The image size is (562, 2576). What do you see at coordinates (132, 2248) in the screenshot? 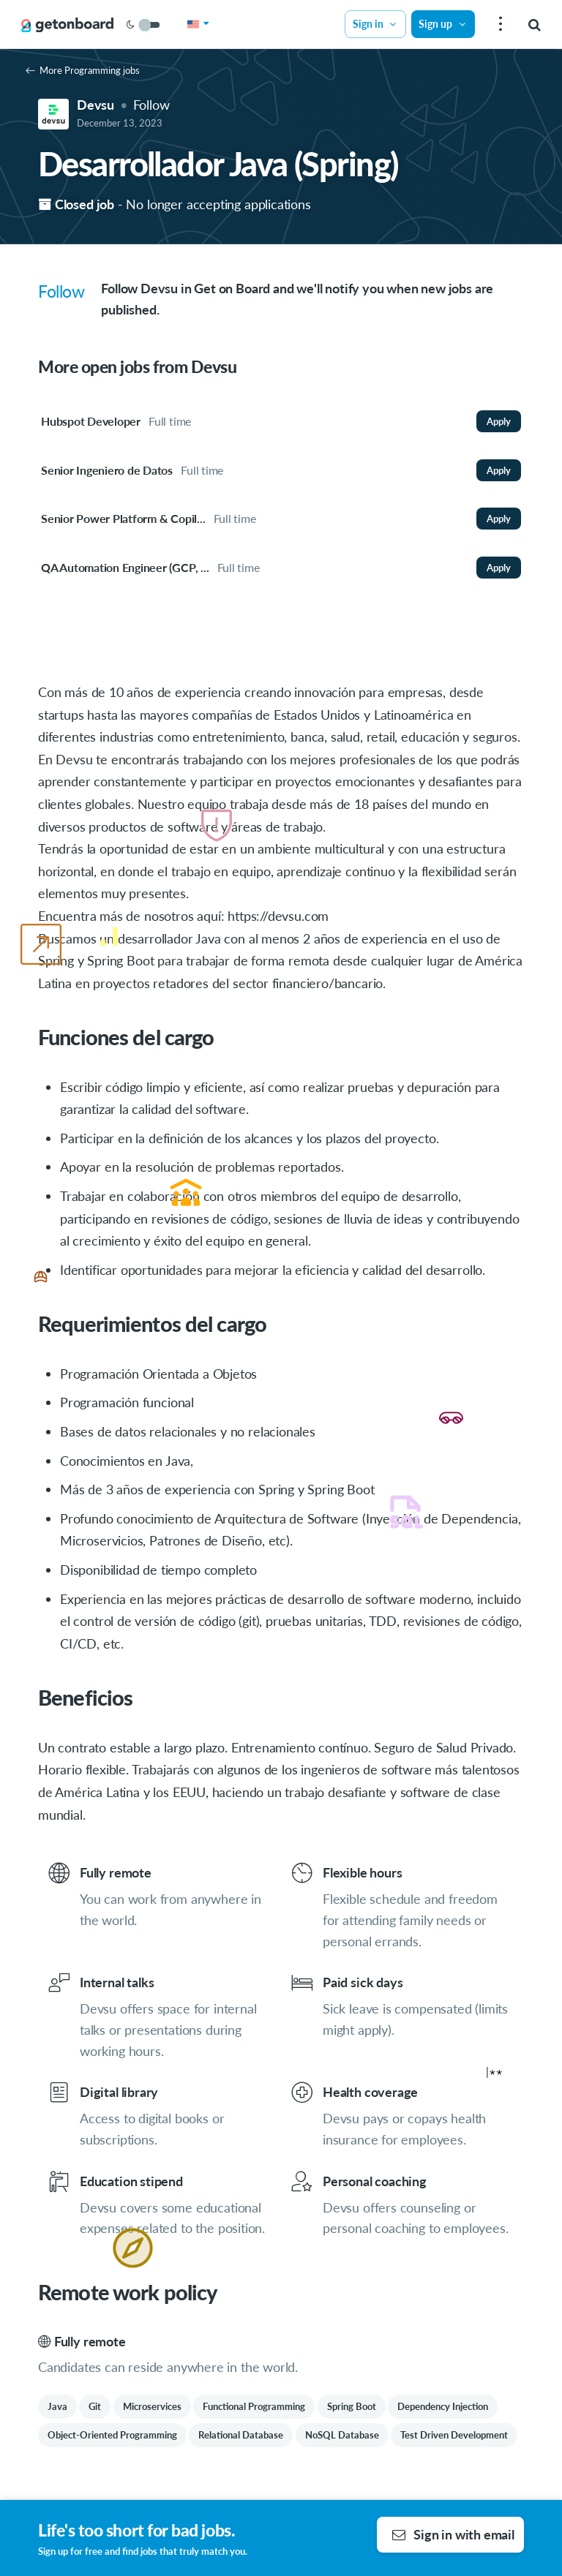
I see `access navigation or directions` at bounding box center [132, 2248].